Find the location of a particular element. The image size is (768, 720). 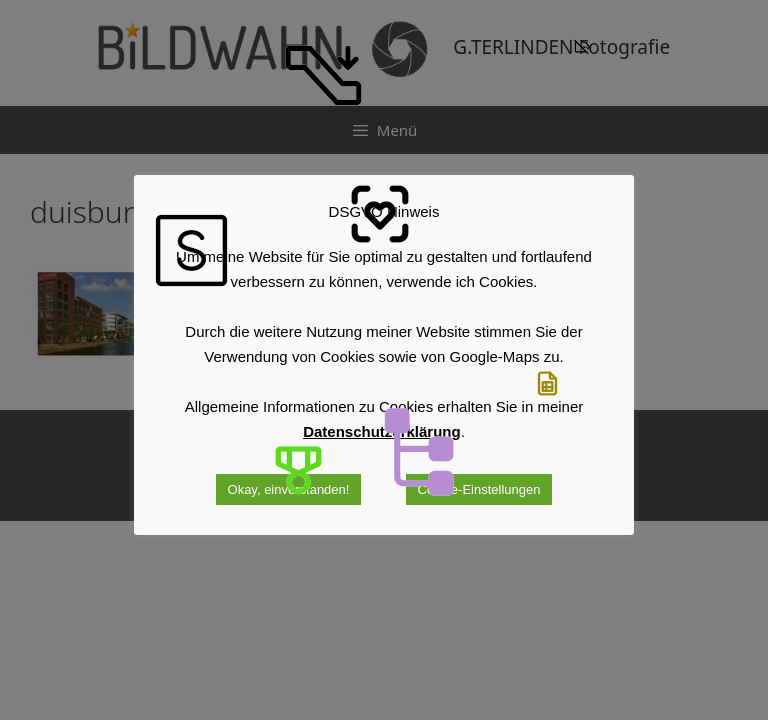

view achievements or awards is located at coordinates (298, 467).